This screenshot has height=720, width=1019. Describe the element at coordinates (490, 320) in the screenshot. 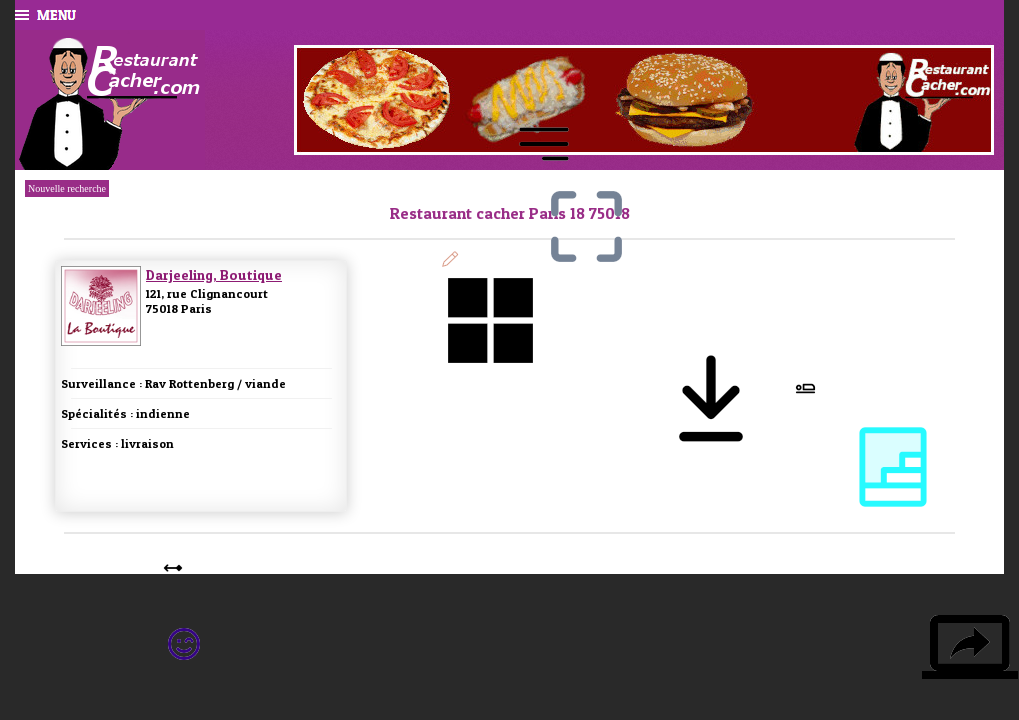

I see `view items in grid layout` at that location.